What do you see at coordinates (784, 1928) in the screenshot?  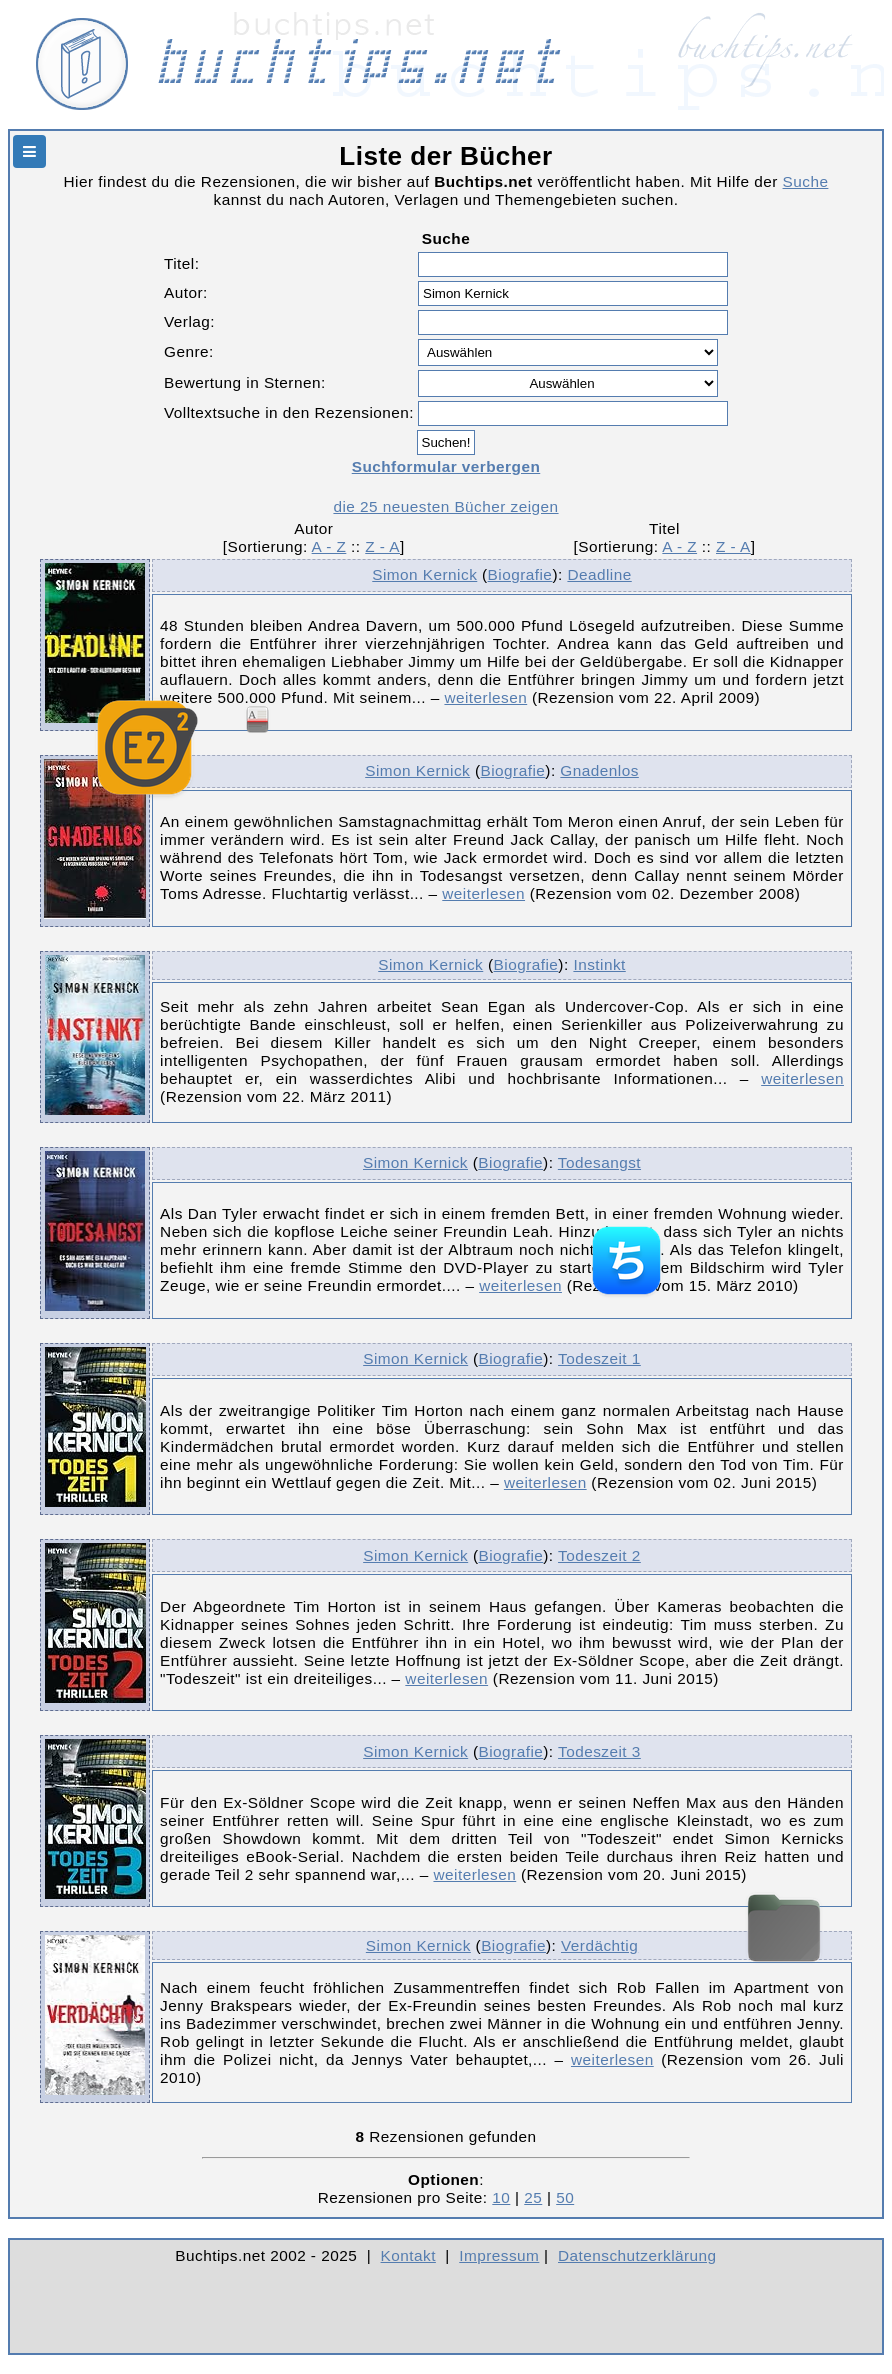 I see `open folder to view contents` at bounding box center [784, 1928].